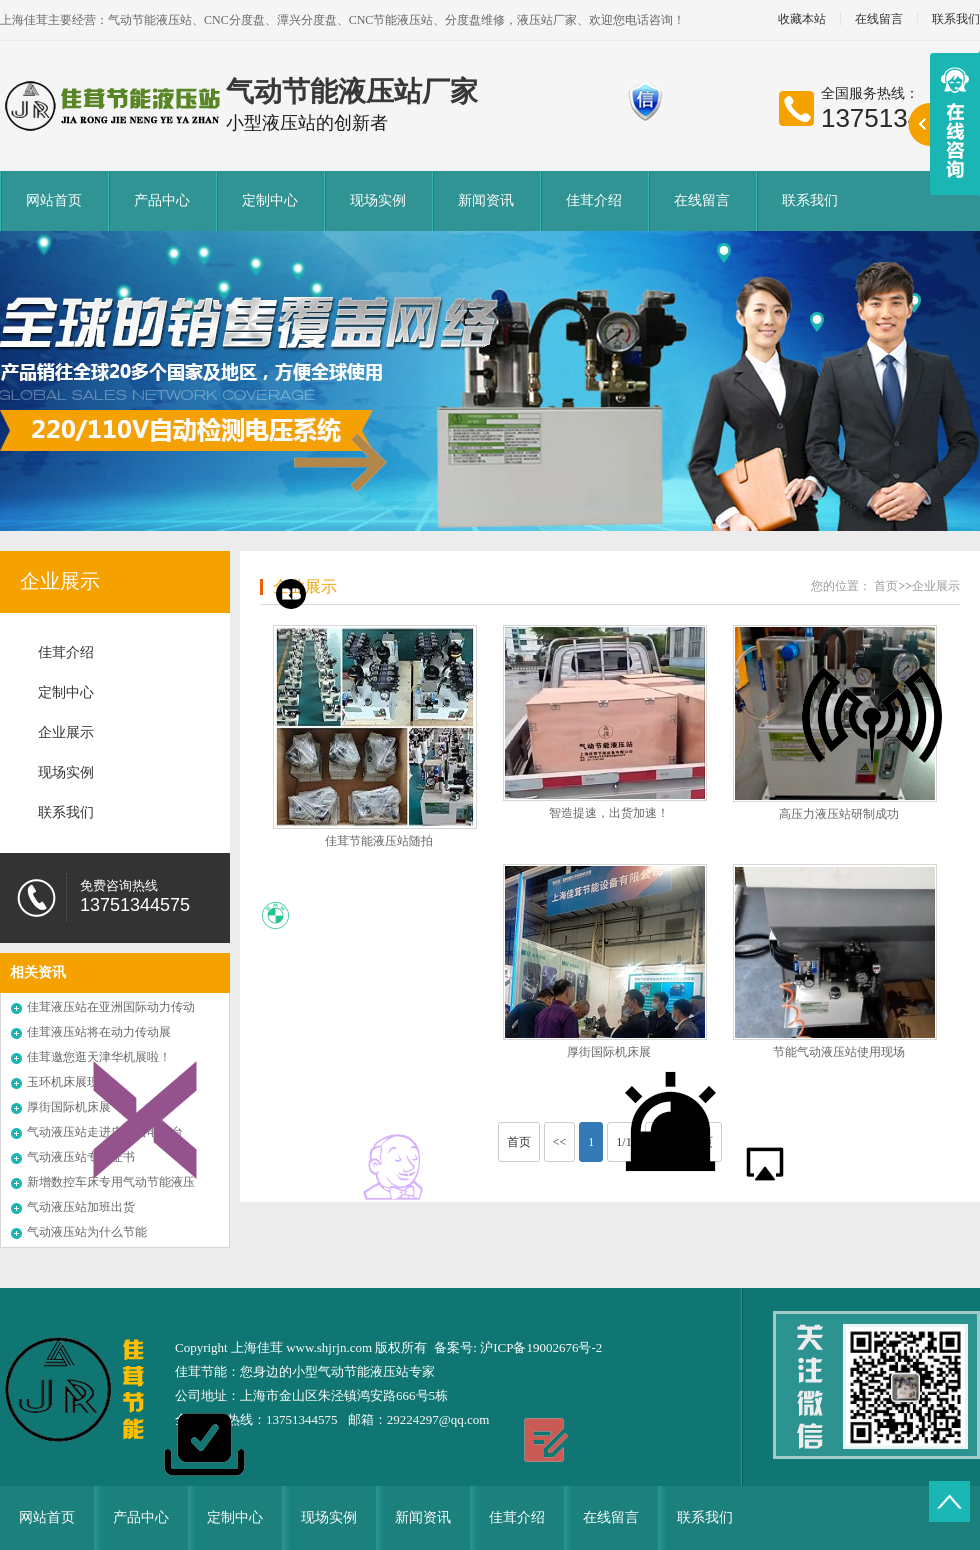 This screenshot has height=1550, width=980. What do you see at coordinates (544, 1440) in the screenshot?
I see `edit or compose a draft document` at bounding box center [544, 1440].